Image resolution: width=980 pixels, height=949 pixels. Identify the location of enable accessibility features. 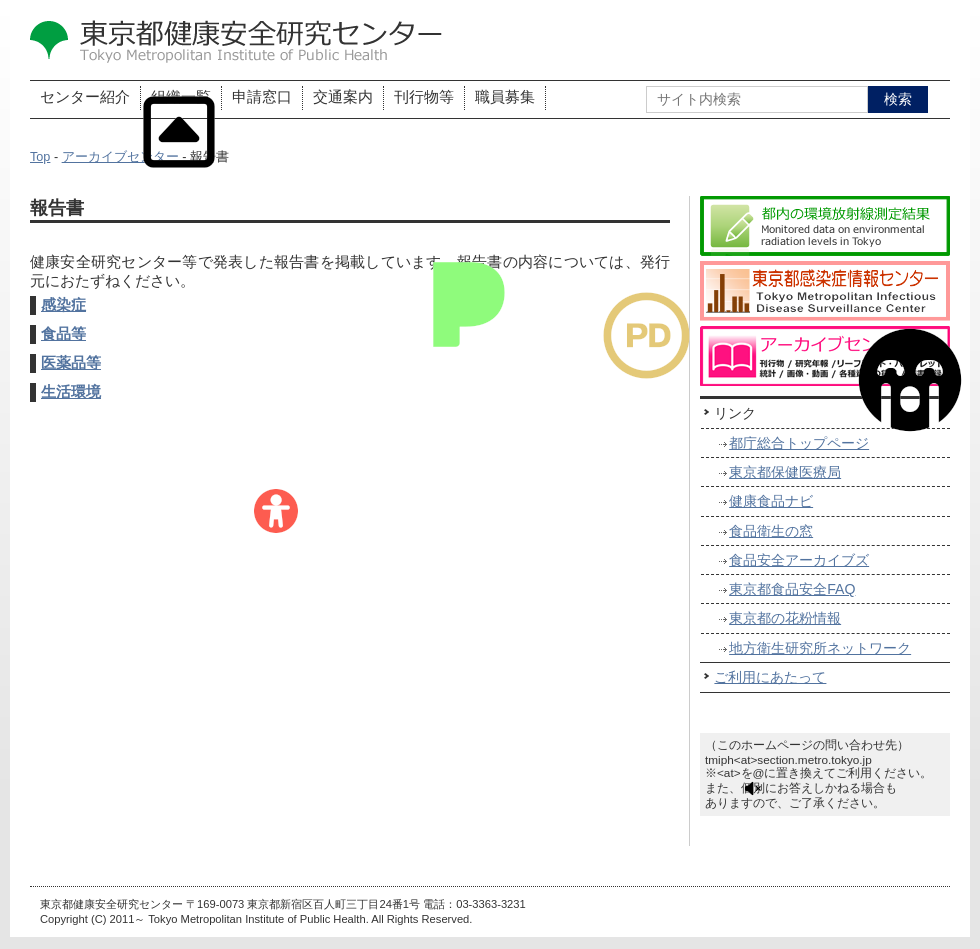
(276, 511).